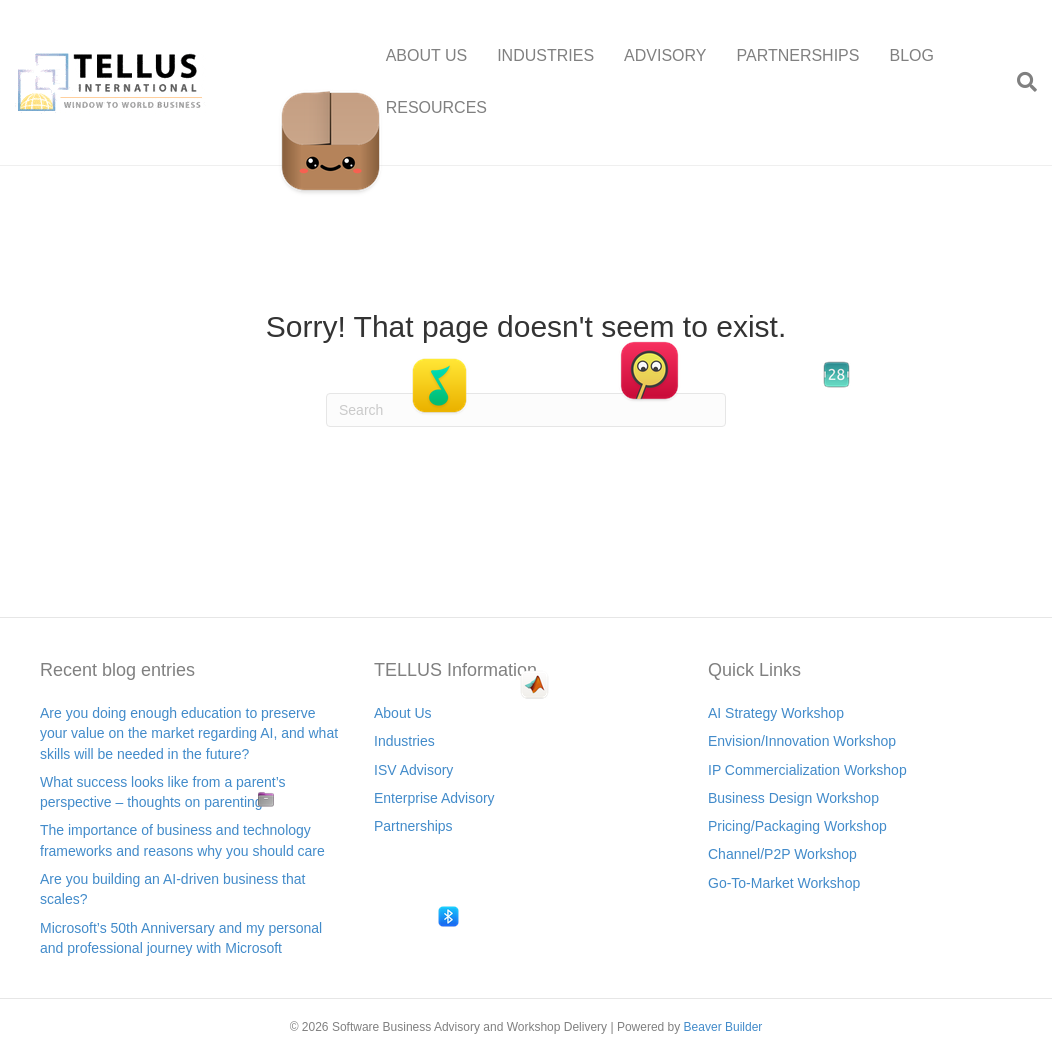 The image size is (1052, 1057). I want to click on launch i2pd anonymous network router, so click(649, 370).